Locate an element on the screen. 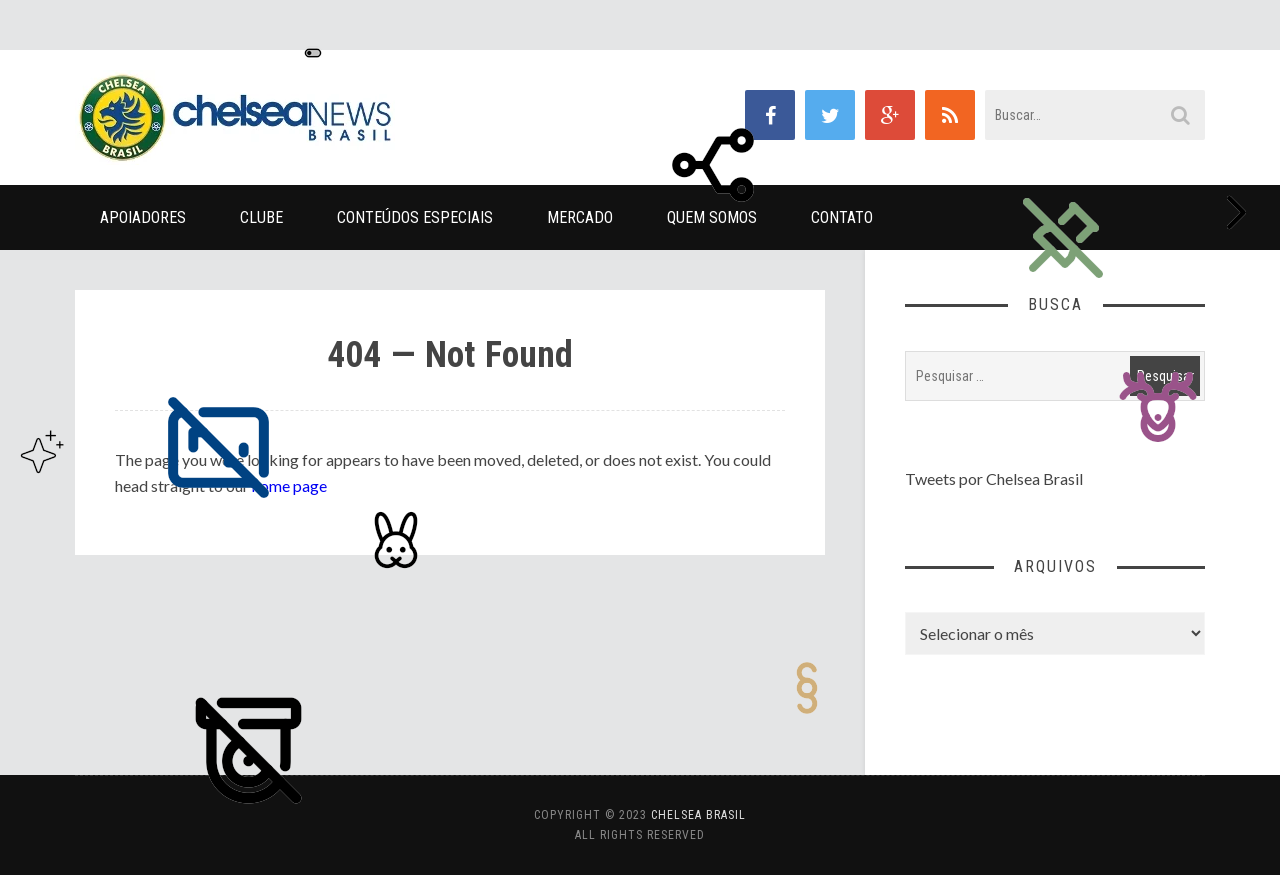  view your stackshare profile is located at coordinates (713, 165).